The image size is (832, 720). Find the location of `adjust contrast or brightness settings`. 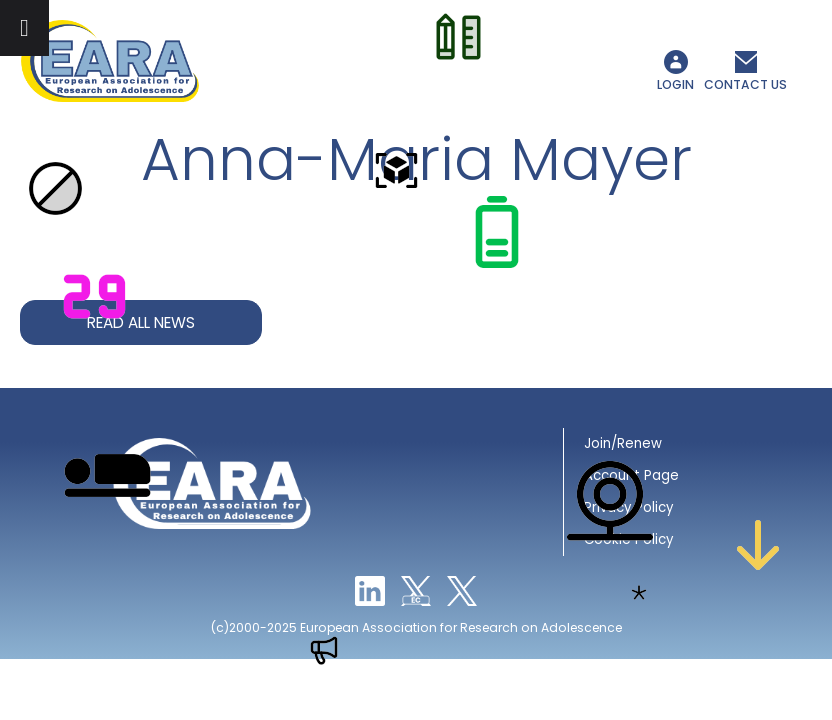

adjust contrast or brightness settings is located at coordinates (55, 188).